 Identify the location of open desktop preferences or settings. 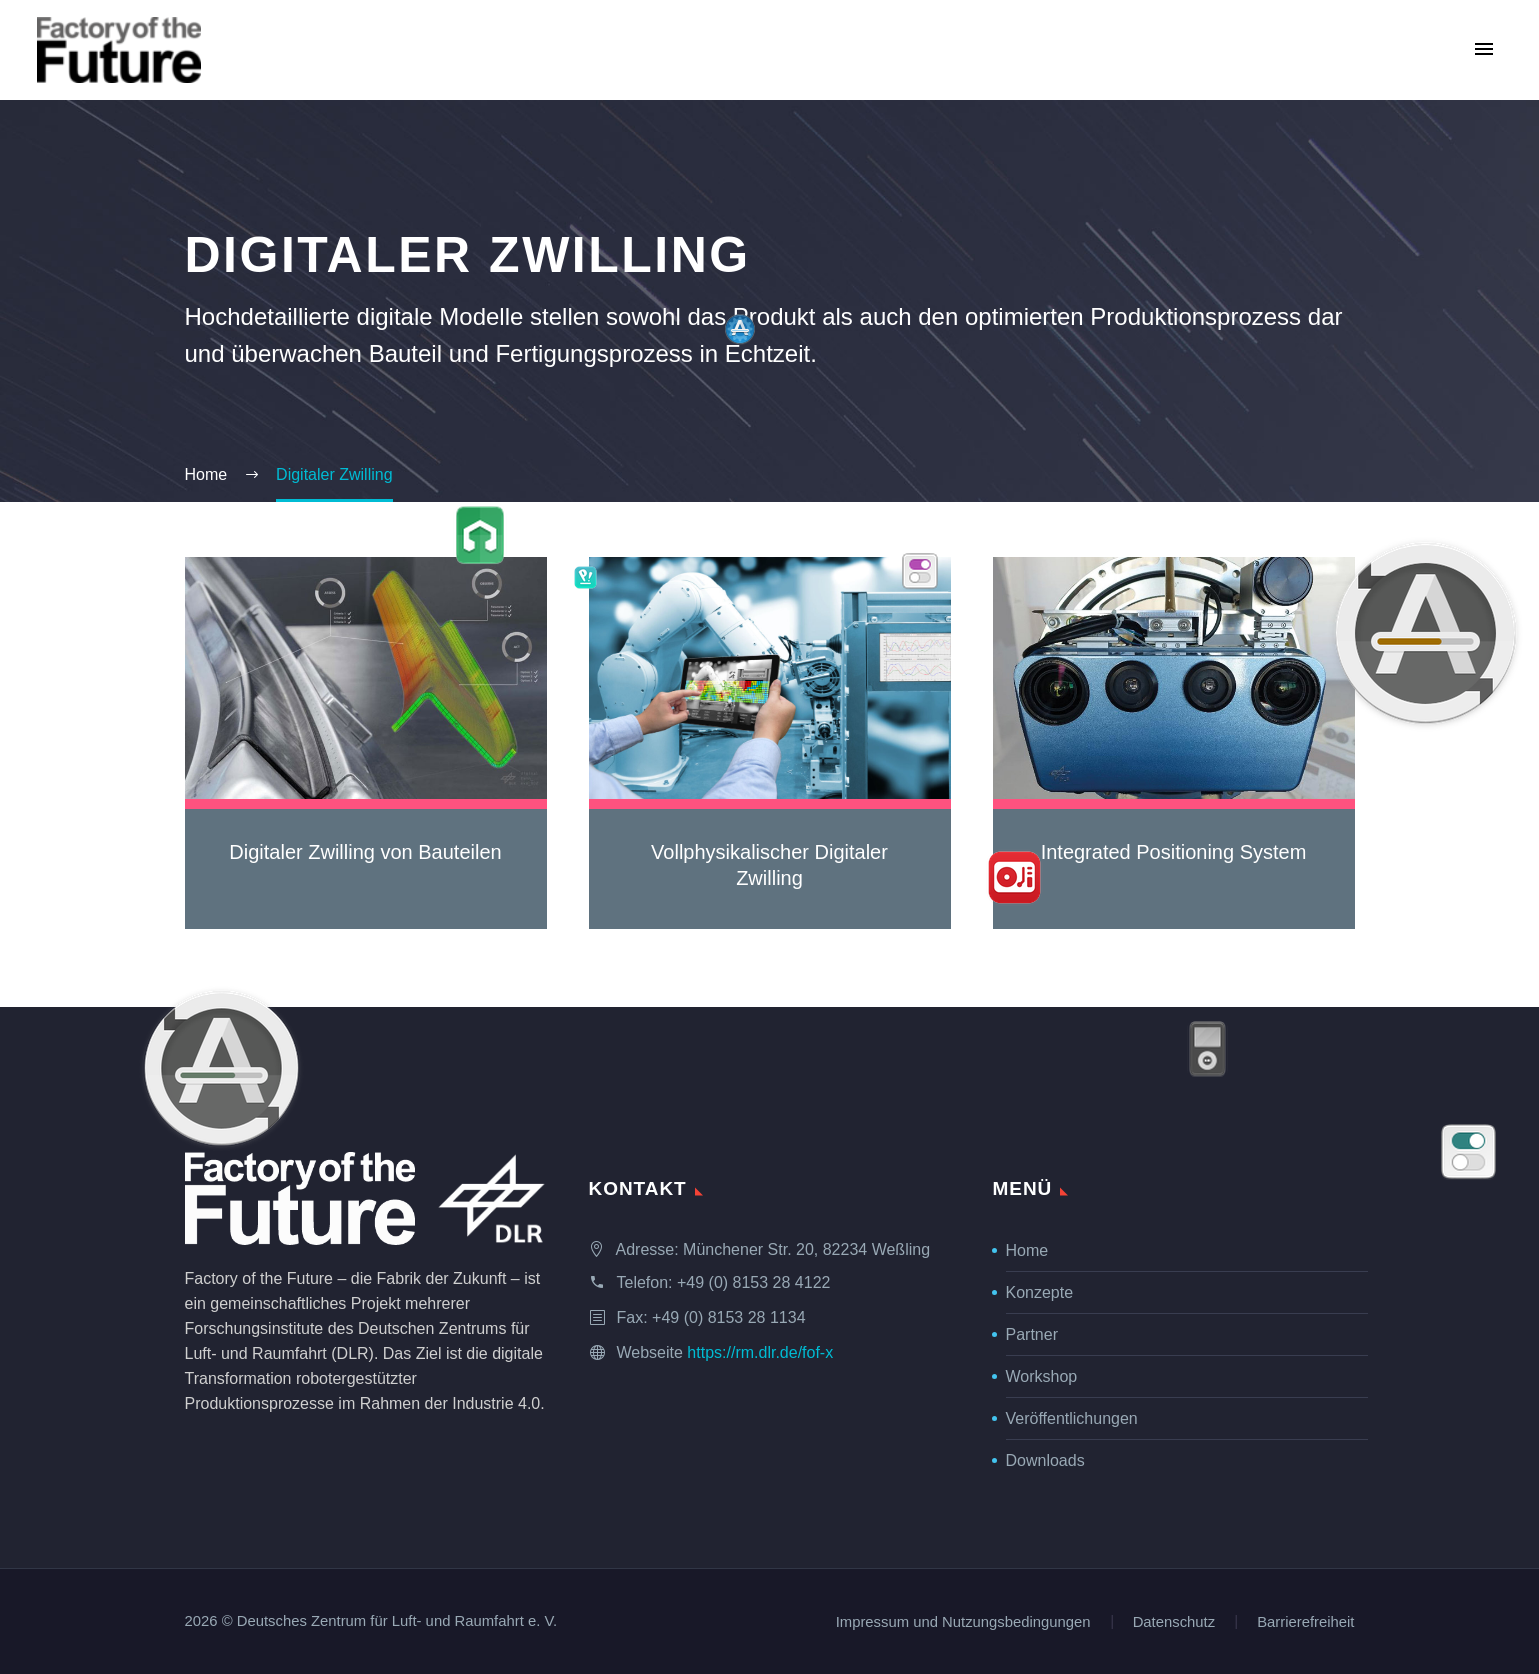
(920, 571).